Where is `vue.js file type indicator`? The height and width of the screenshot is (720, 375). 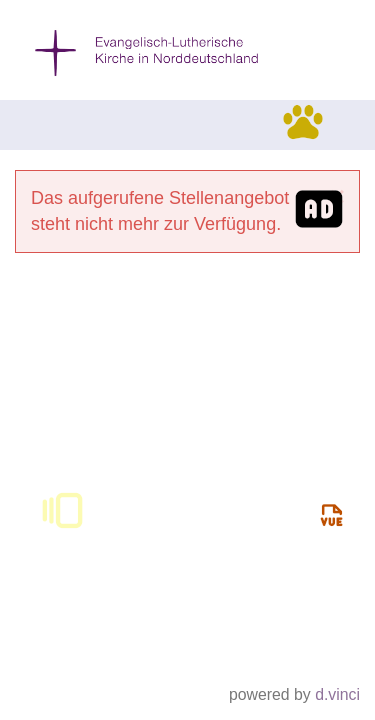
vue.js file type indicator is located at coordinates (332, 516).